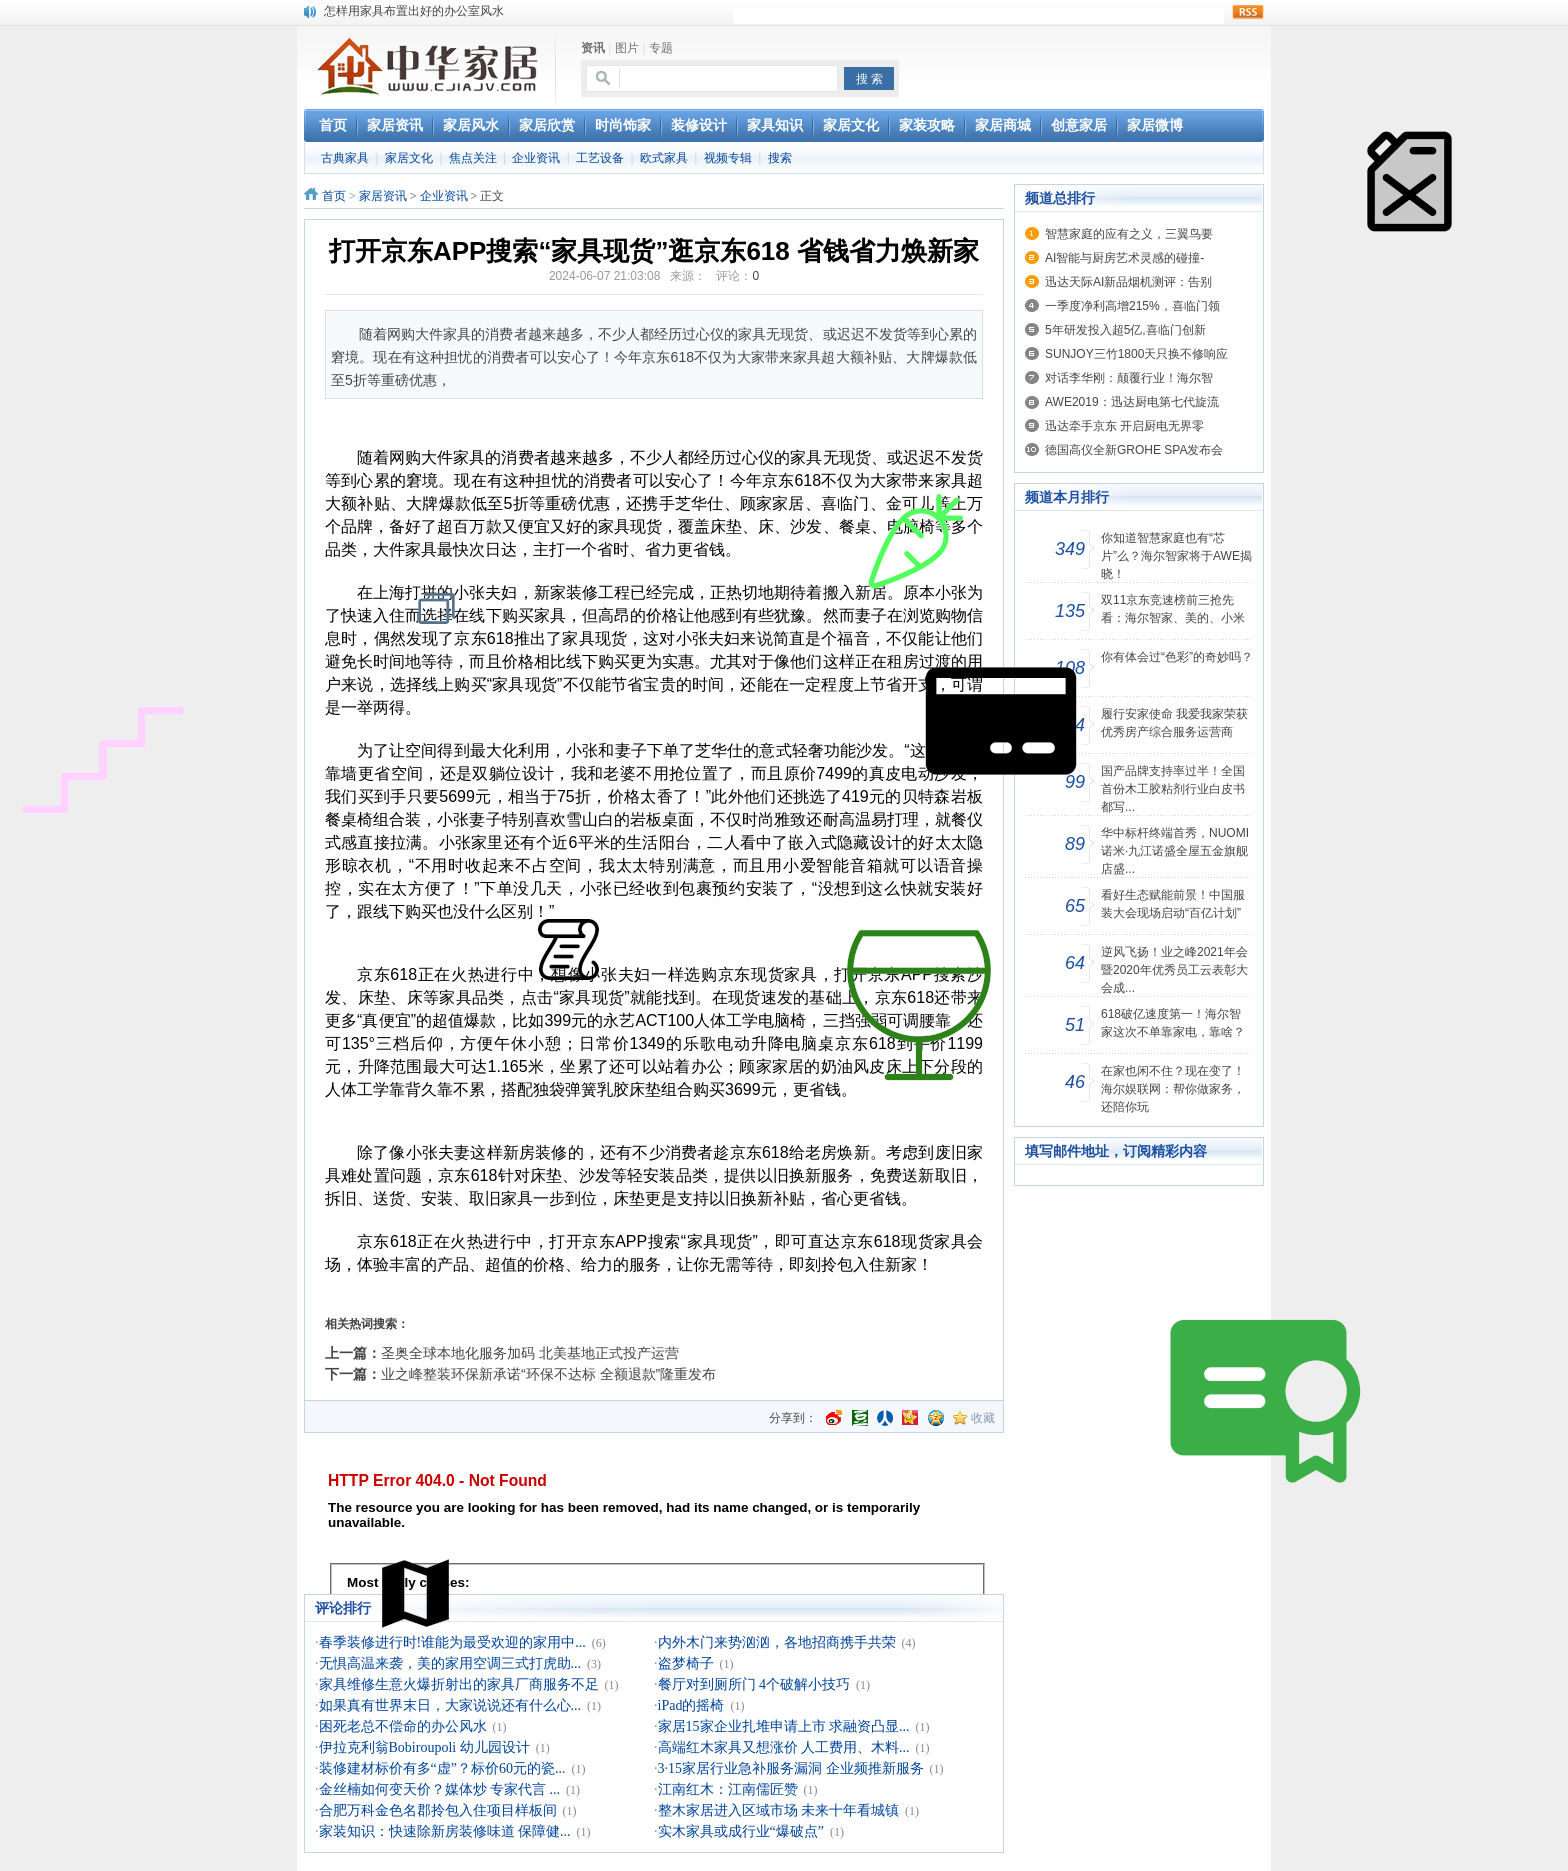  Describe the element at coordinates (568, 949) in the screenshot. I see `view activity log or history` at that location.